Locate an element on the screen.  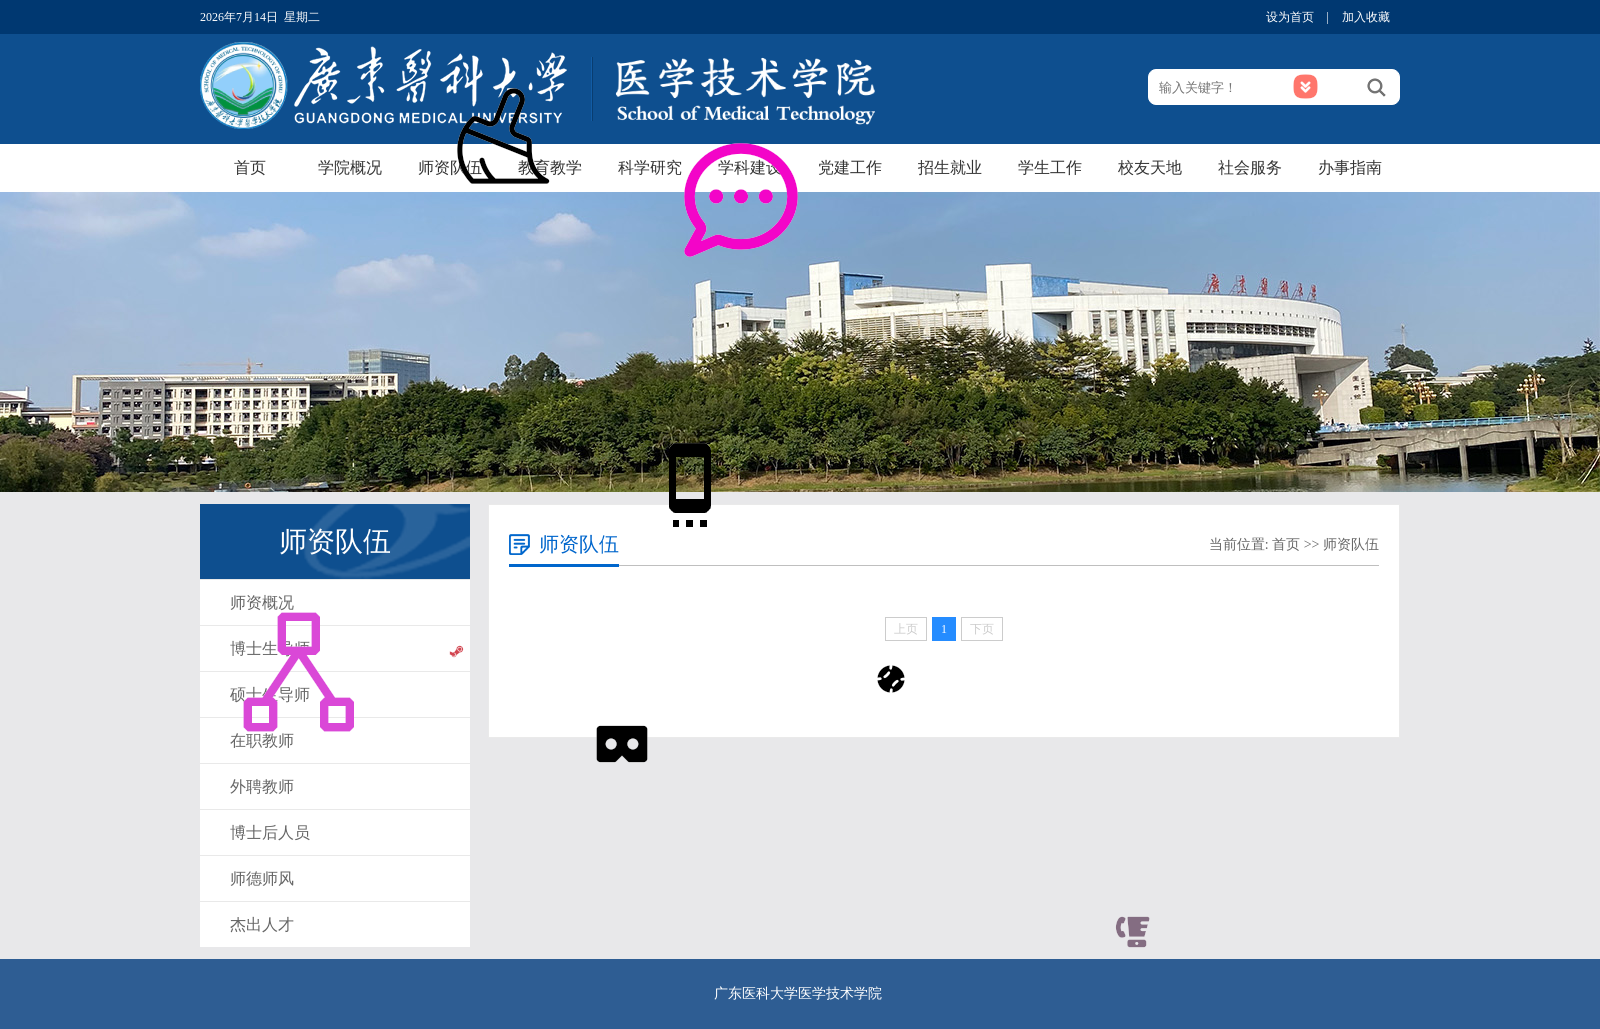
open chat or messaging is located at coordinates (741, 200).